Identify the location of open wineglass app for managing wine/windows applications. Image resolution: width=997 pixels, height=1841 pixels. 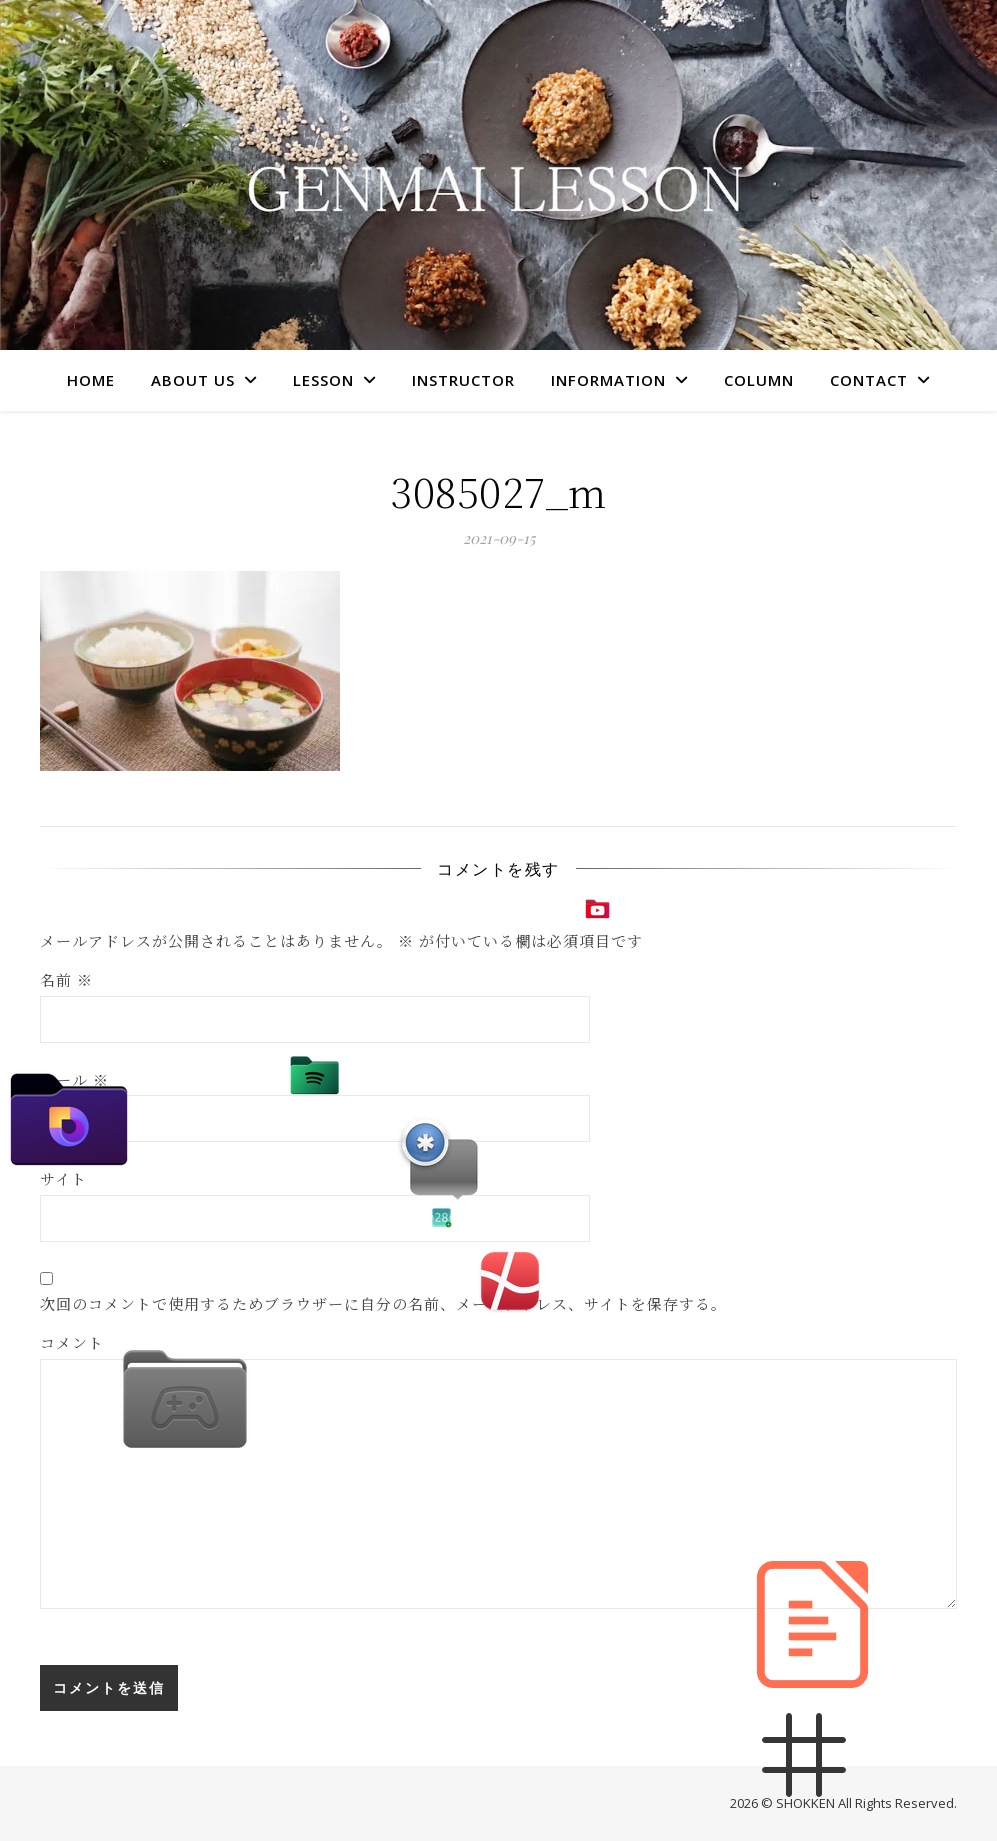
(510, 1281).